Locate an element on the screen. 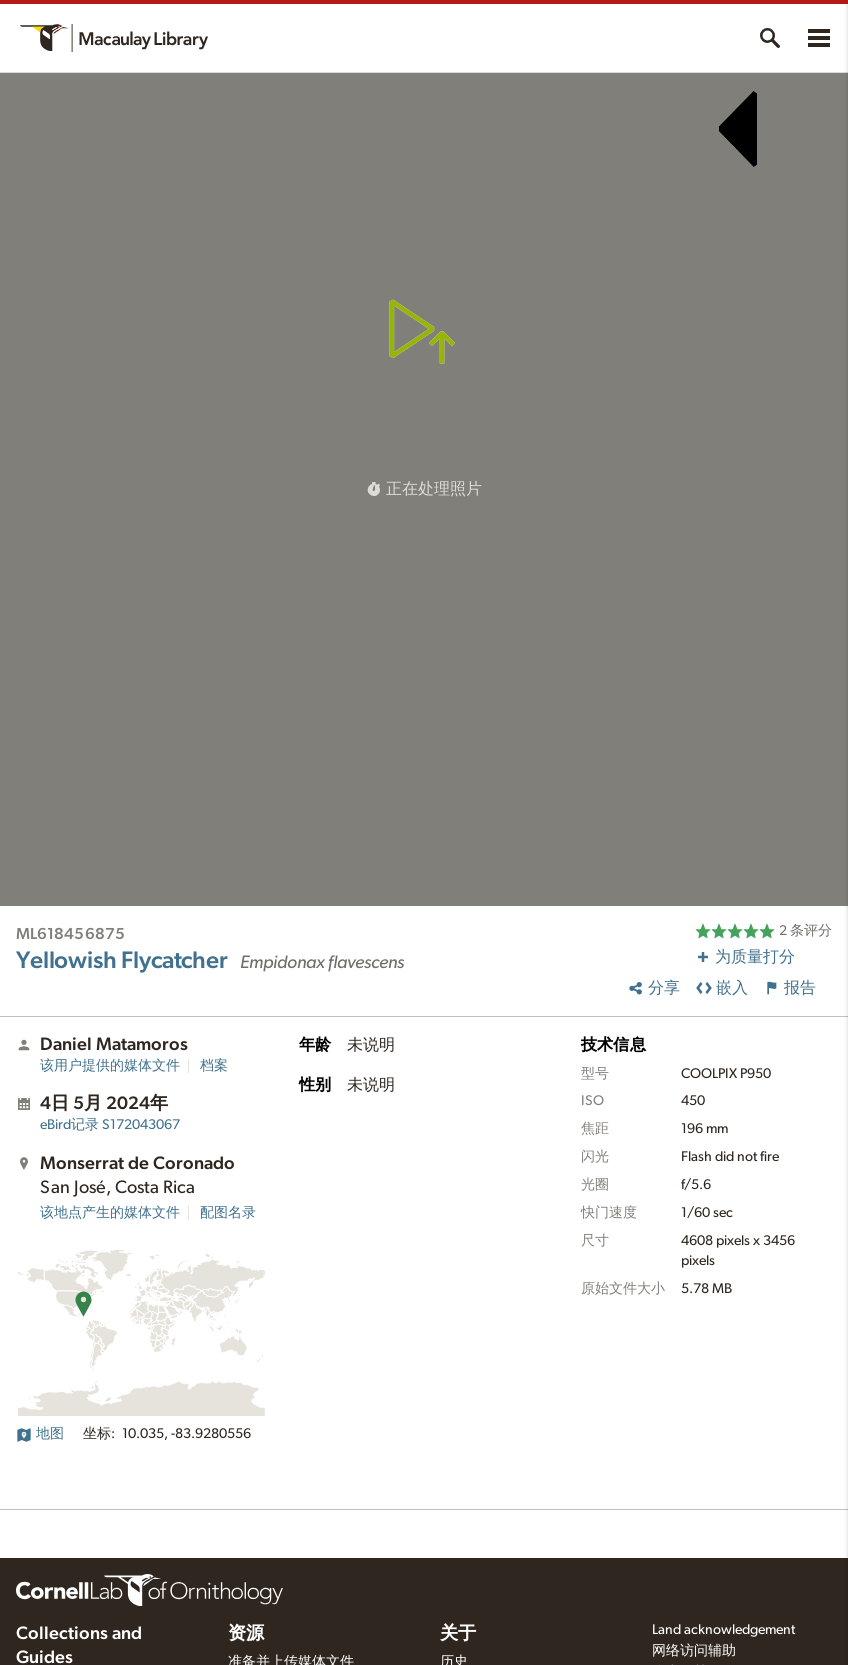  run code in cell above is located at coordinates (421, 331).